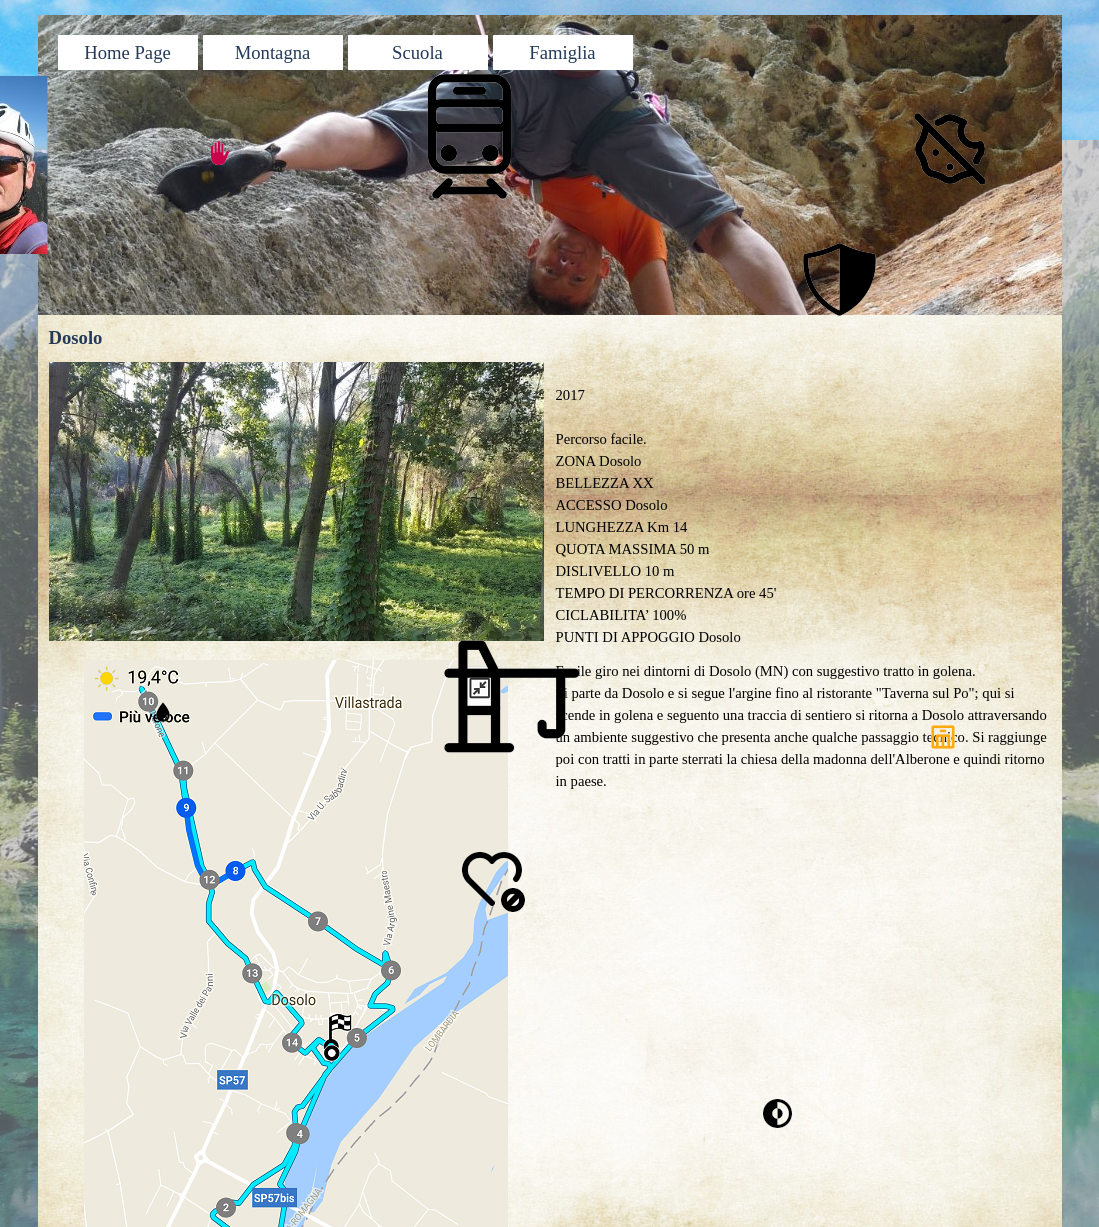 This screenshot has height=1227, width=1099. I want to click on remove from favorites, so click(492, 879).